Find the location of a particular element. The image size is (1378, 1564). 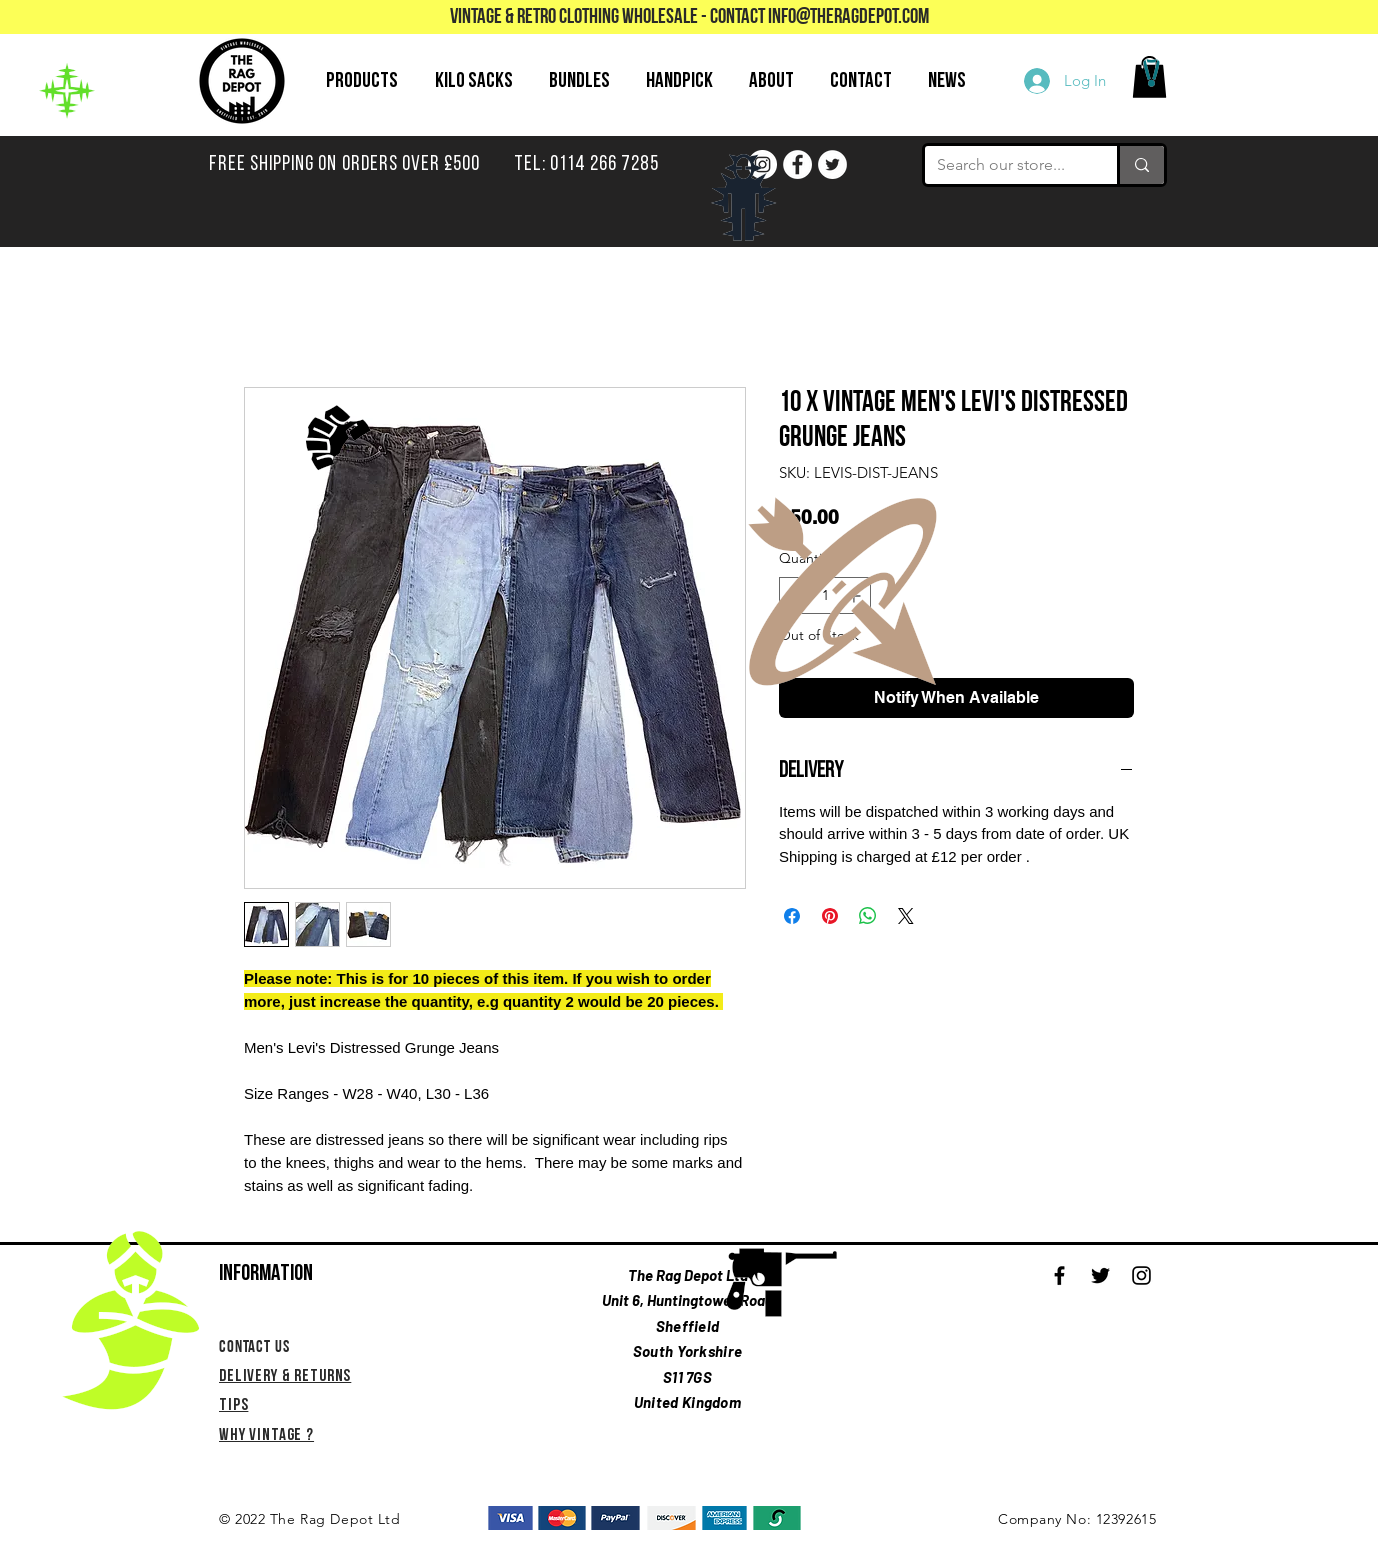

select weapon or firearm in game inventory is located at coordinates (781, 1282).